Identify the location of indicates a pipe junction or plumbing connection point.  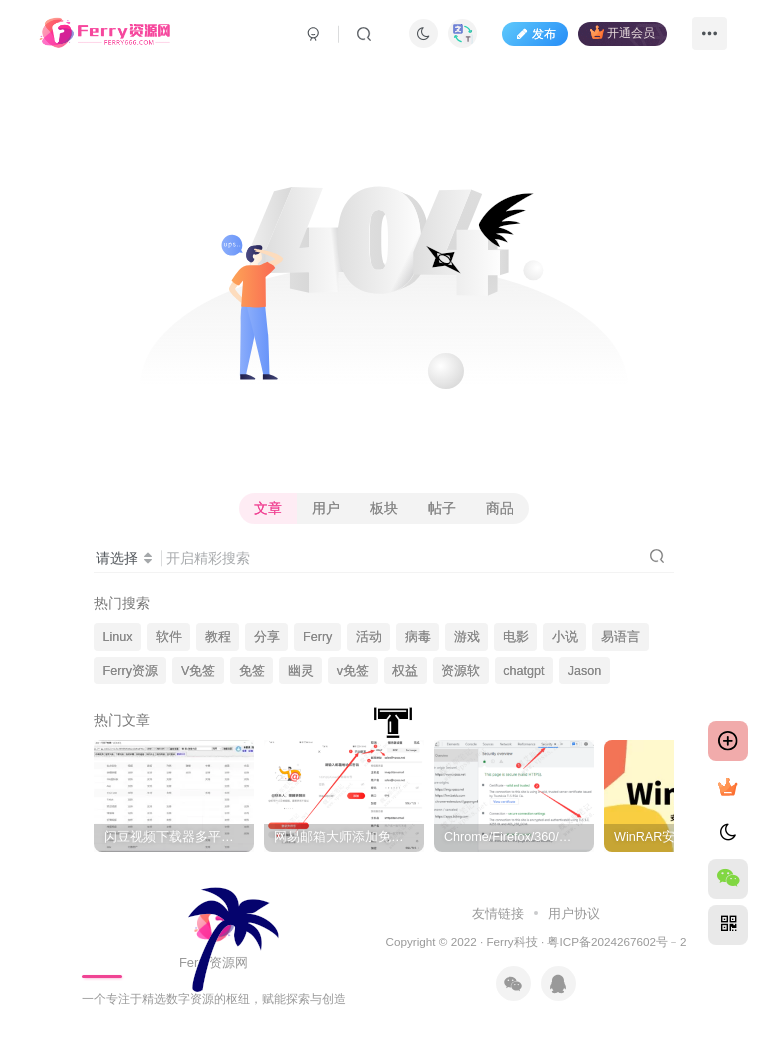
(393, 719).